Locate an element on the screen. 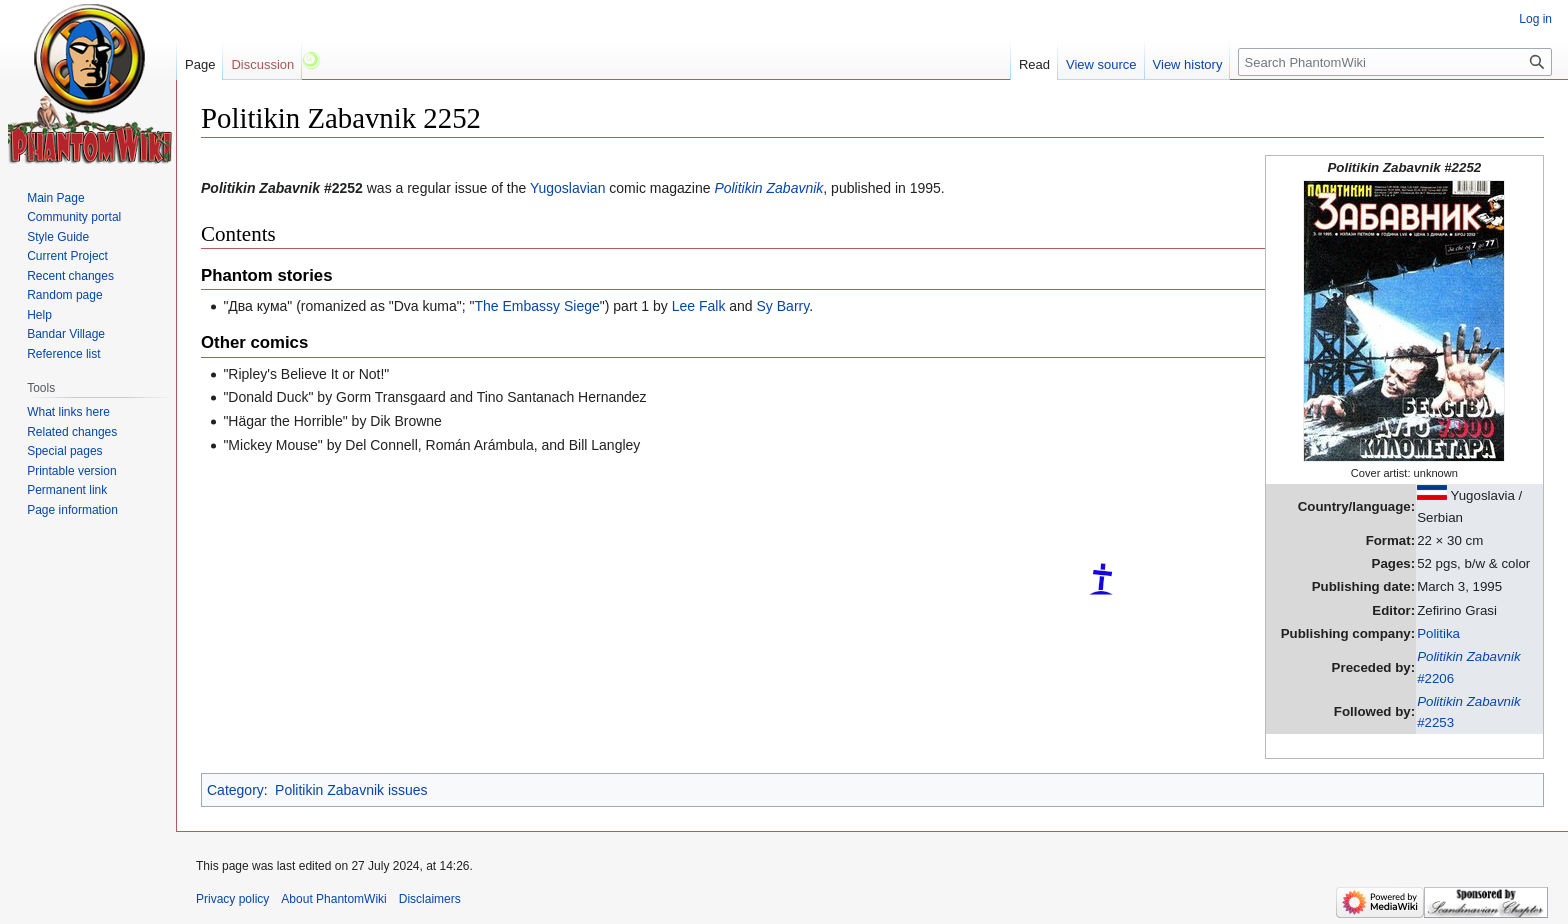 Image resolution: width=1568 pixels, height=924 pixels. indicates a cemetery or graveyard location is located at coordinates (1101, 579).